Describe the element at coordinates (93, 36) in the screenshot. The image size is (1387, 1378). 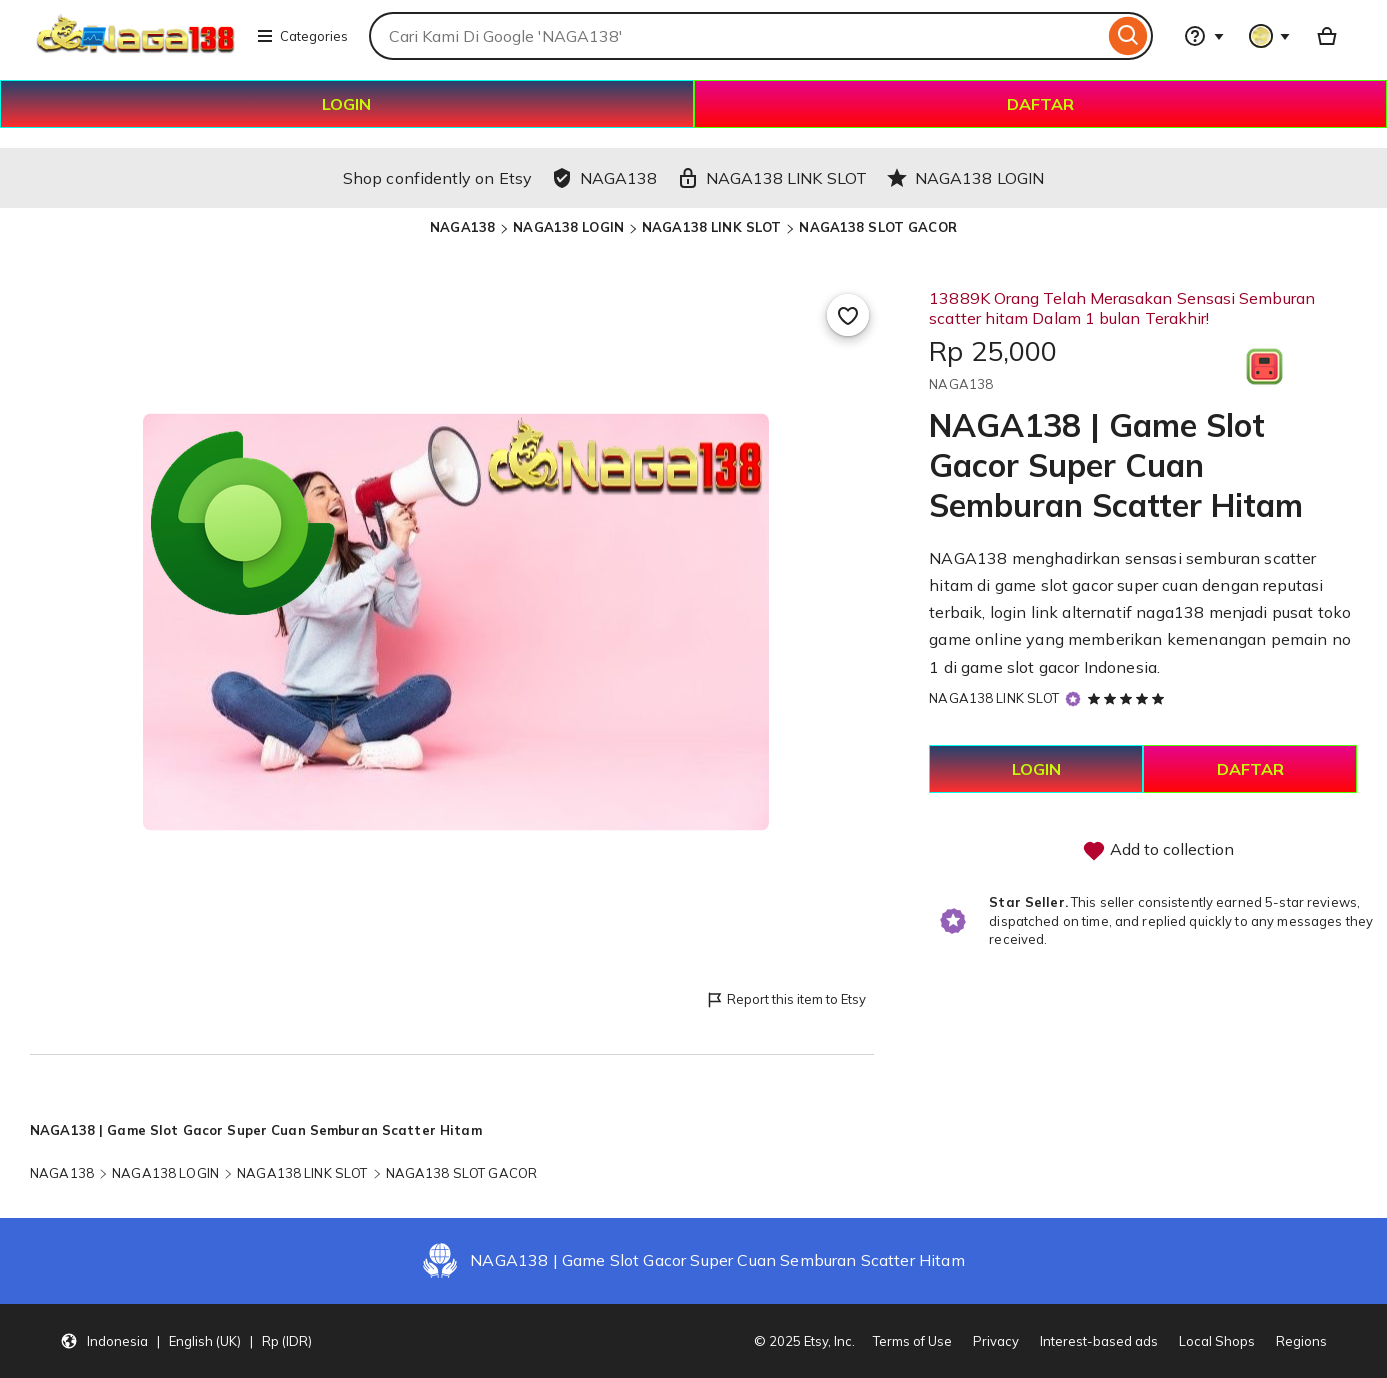
I see `open process monitor application` at that location.